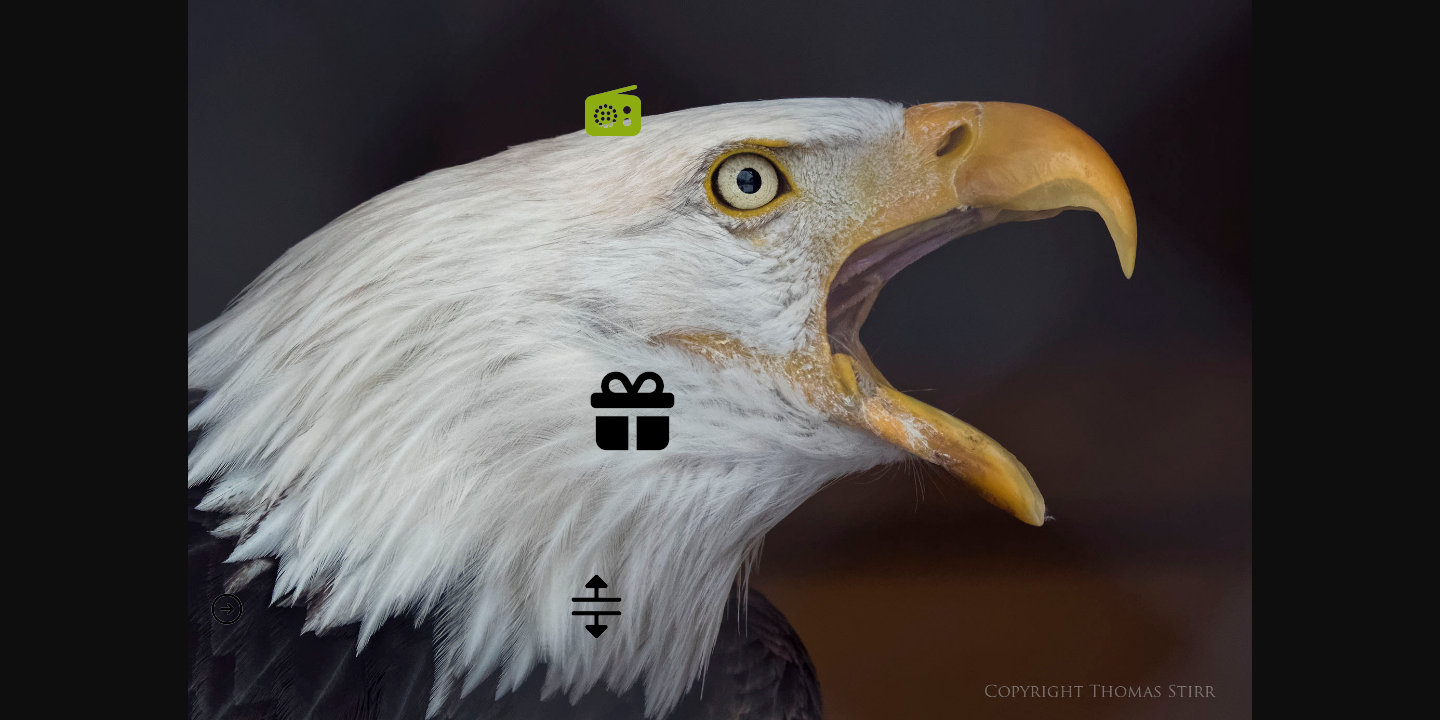 This screenshot has width=1440, height=720. I want to click on proceed to the next step, so click(227, 609).